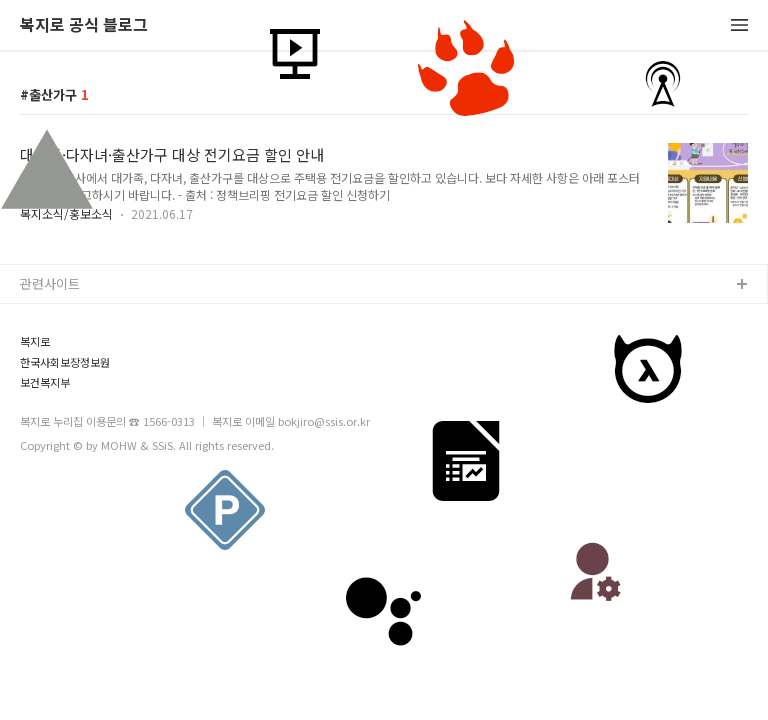  What do you see at coordinates (225, 510) in the screenshot?
I see `pre-commit logo` at bounding box center [225, 510].